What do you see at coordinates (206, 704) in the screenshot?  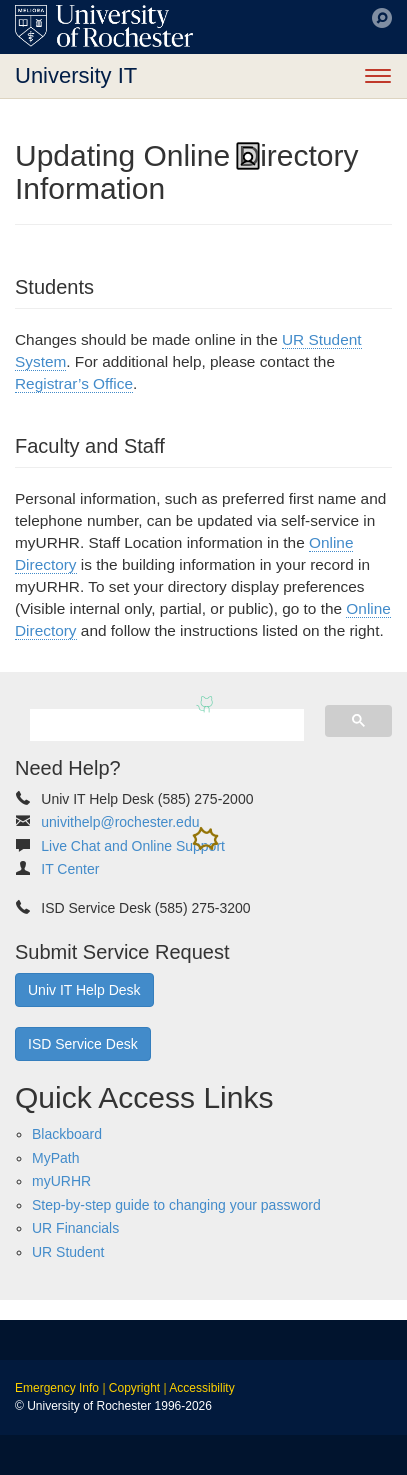 I see `view project on github` at bounding box center [206, 704].